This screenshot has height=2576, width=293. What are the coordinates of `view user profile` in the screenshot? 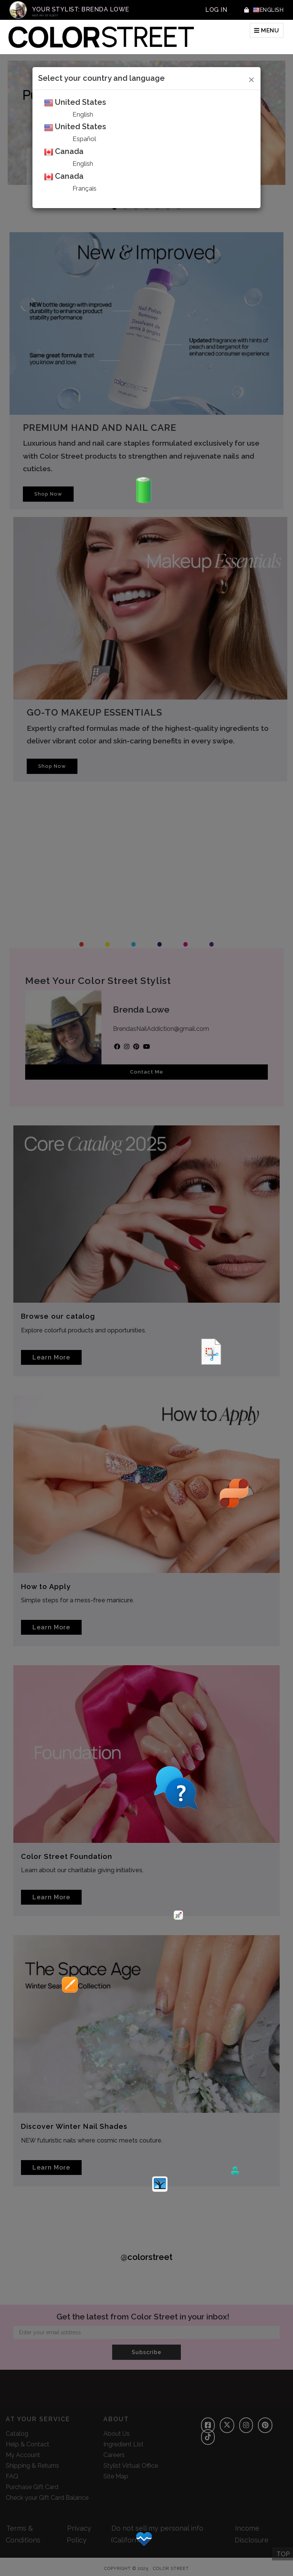 It's located at (235, 2171).